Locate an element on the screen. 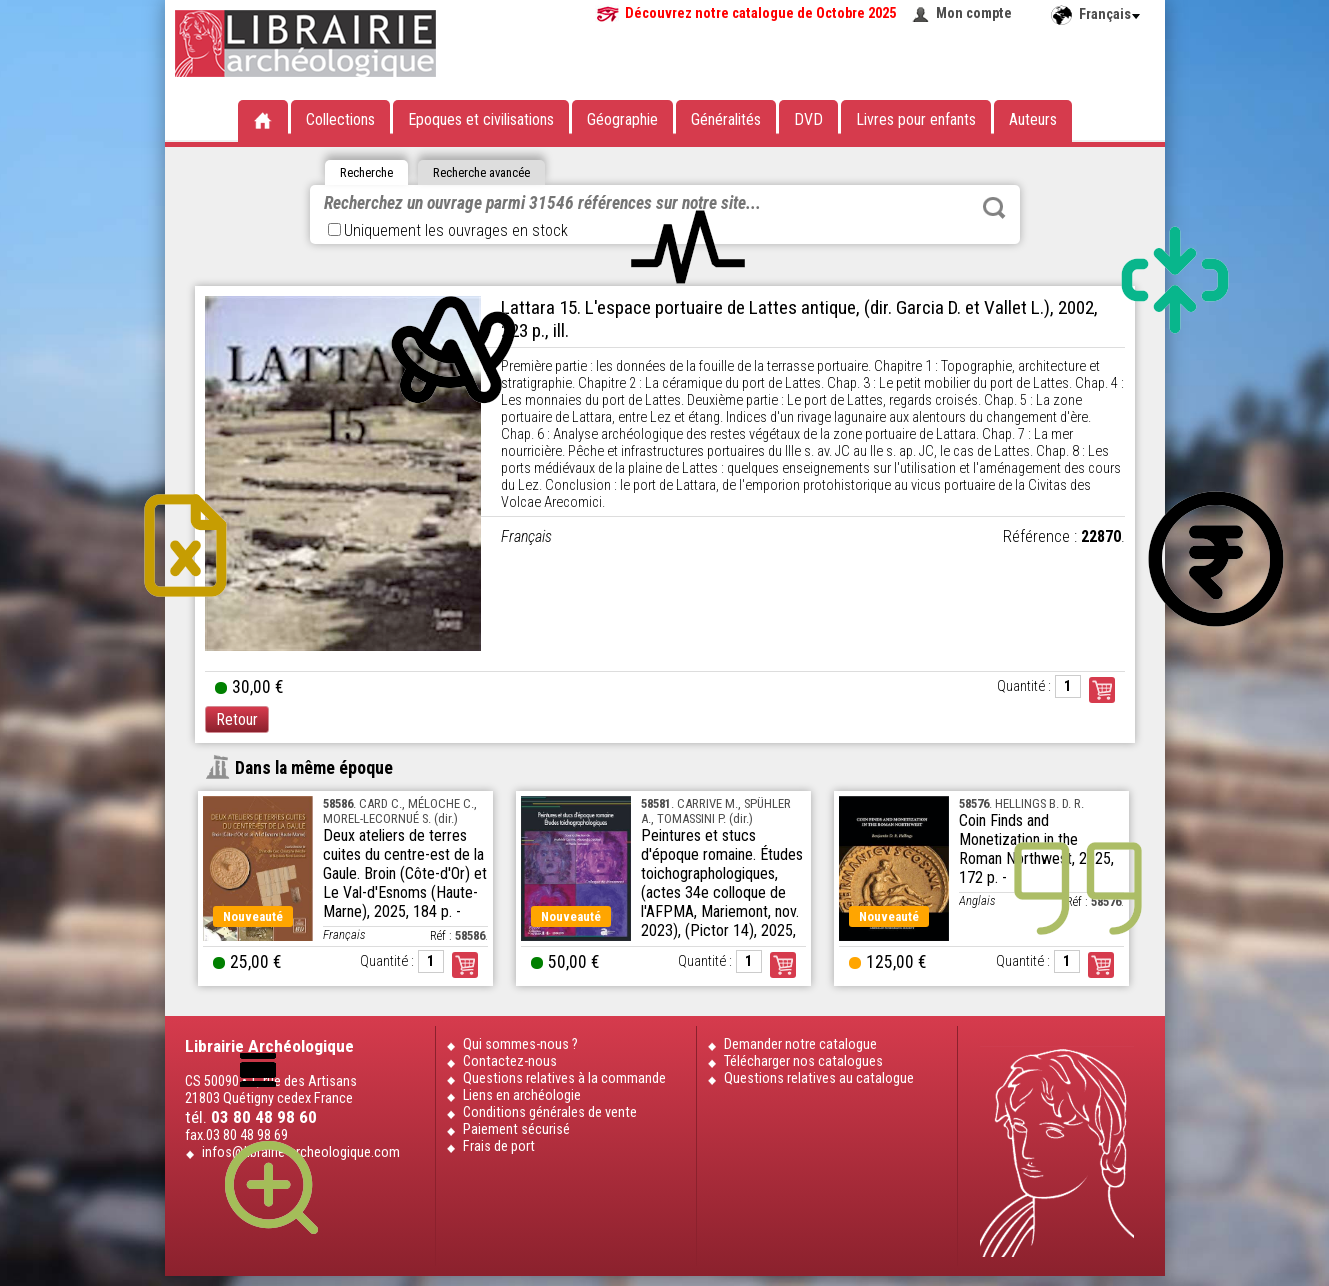  view balance in Indian rupees is located at coordinates (1216, 559).